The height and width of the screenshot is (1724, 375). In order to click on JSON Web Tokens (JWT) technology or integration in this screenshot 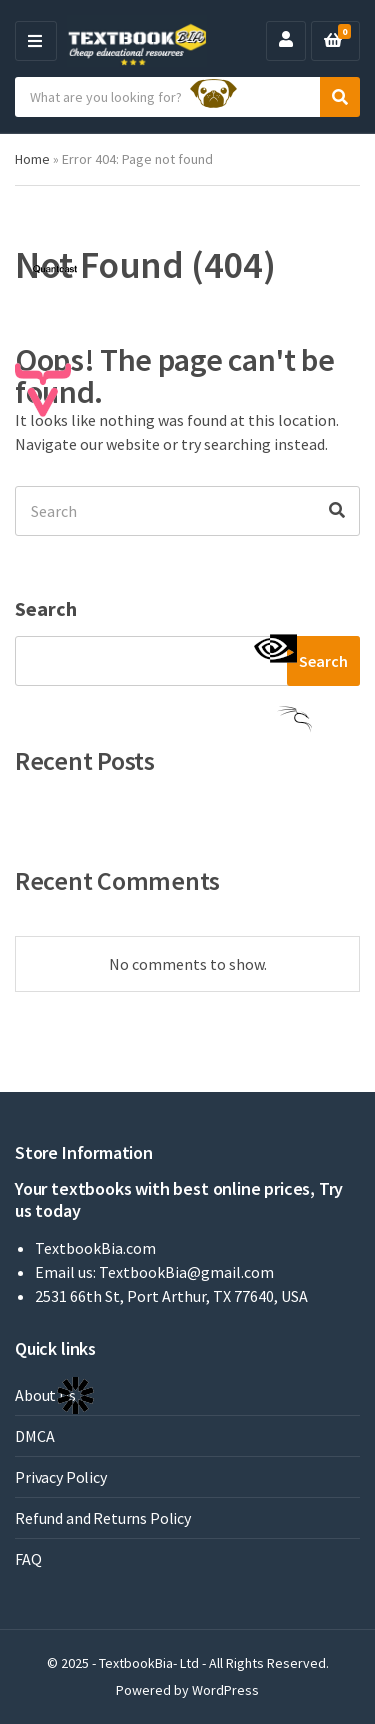, I will do `click(75, 1395)`.